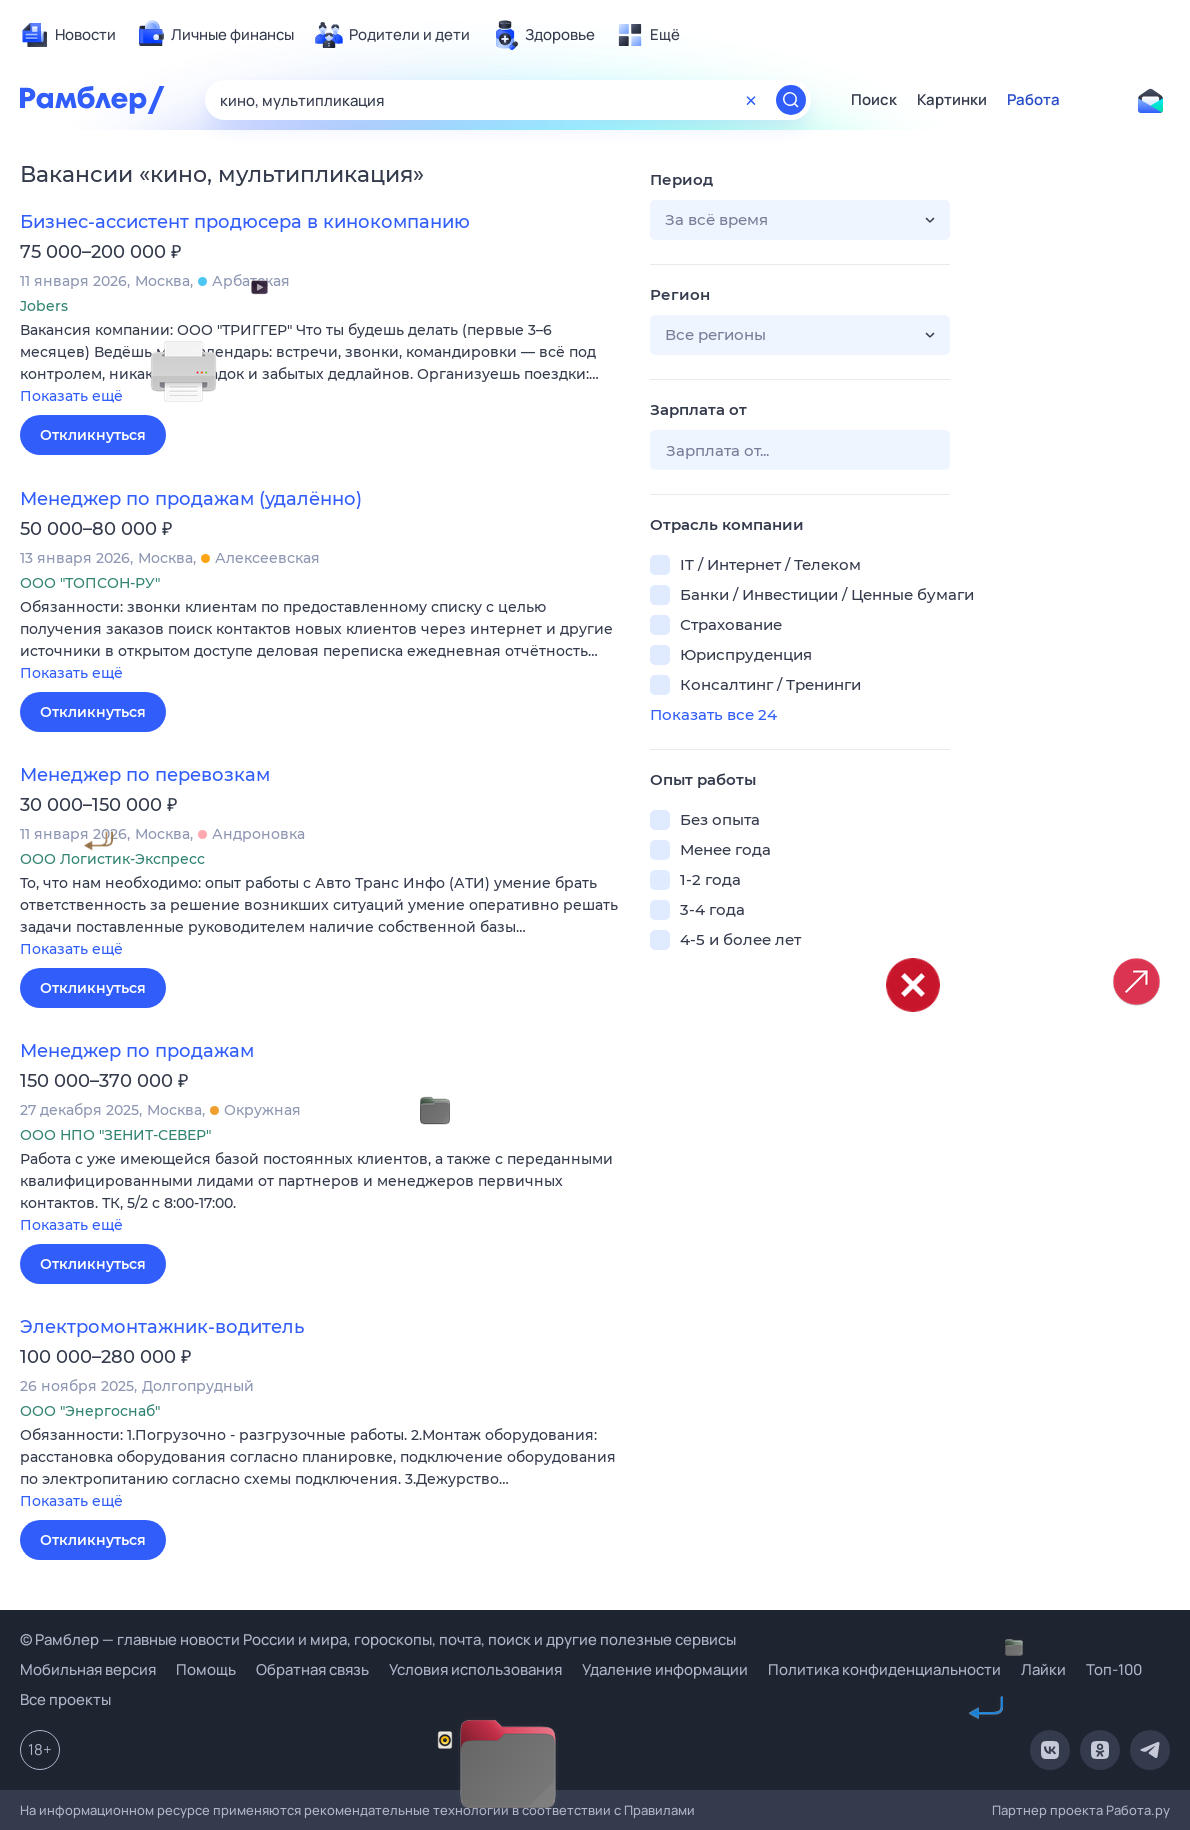  Describe the element at coordinates (1014, 1647) in the screenshot. I see `indicates an open or currently accessed folder` at that location.